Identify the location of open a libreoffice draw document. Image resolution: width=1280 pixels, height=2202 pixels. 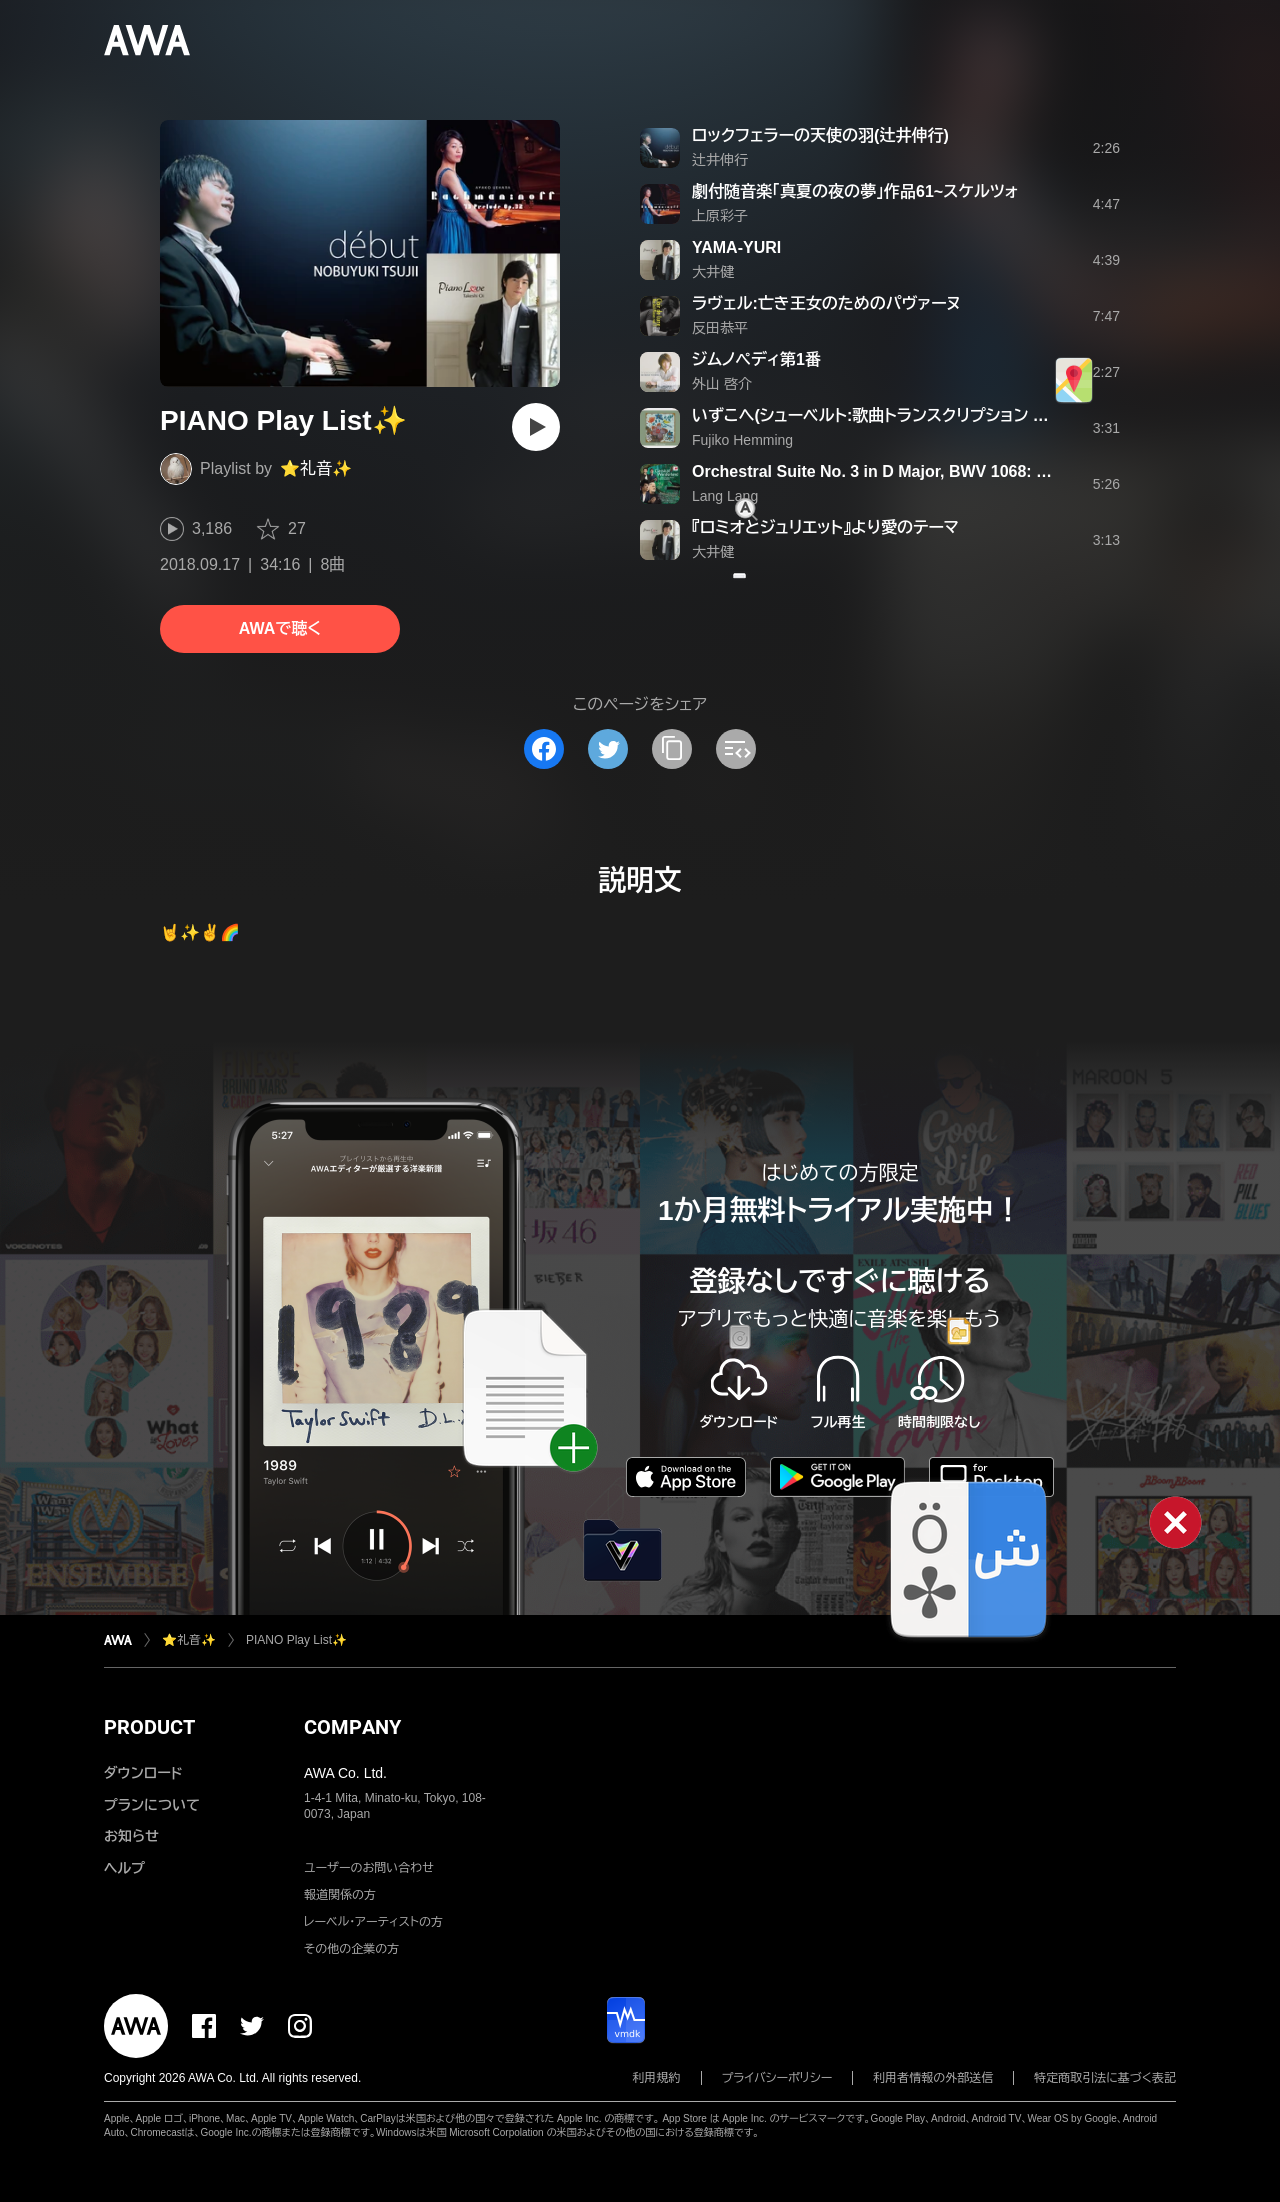
(959, 1331).